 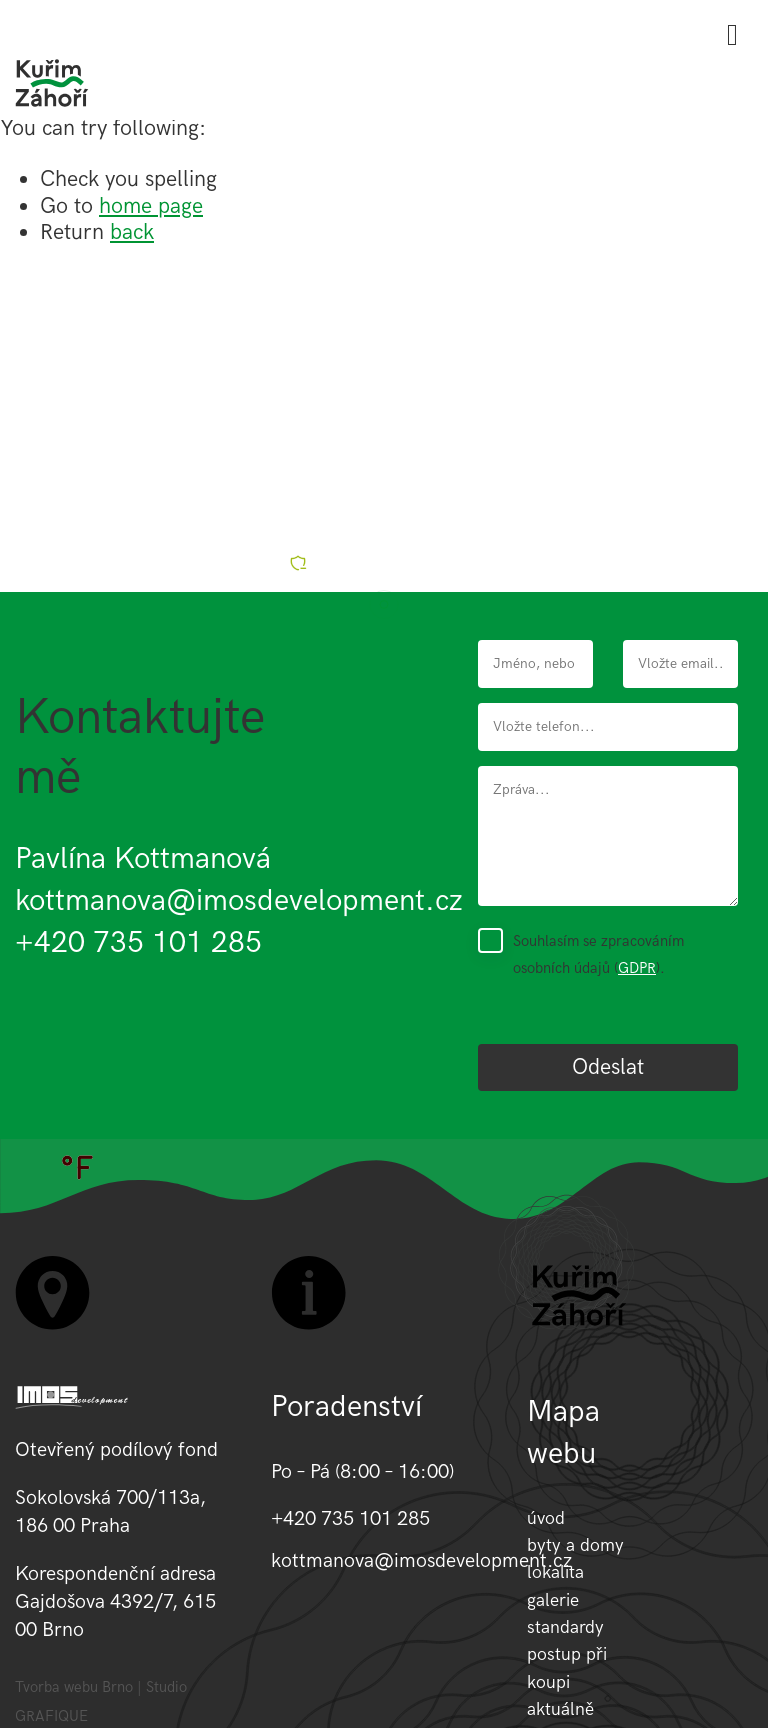 What do you see at coordinates (77, 1167) in the screenshot?
I see `display temperature in fahrenheit` at bounding box center [77, 1167].